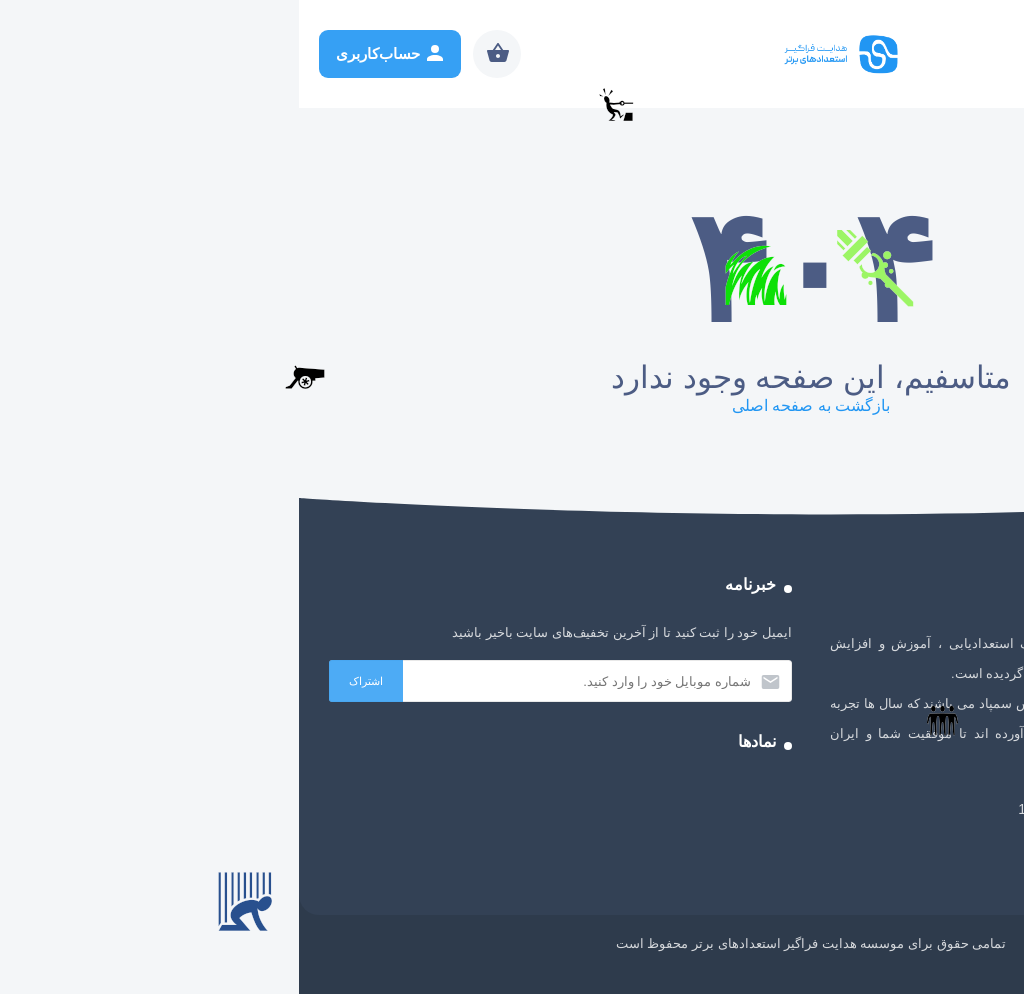 Image resolution: width=1024 pixels, height=994 pixels. I want to click on view your friends list, so click(942, 720).